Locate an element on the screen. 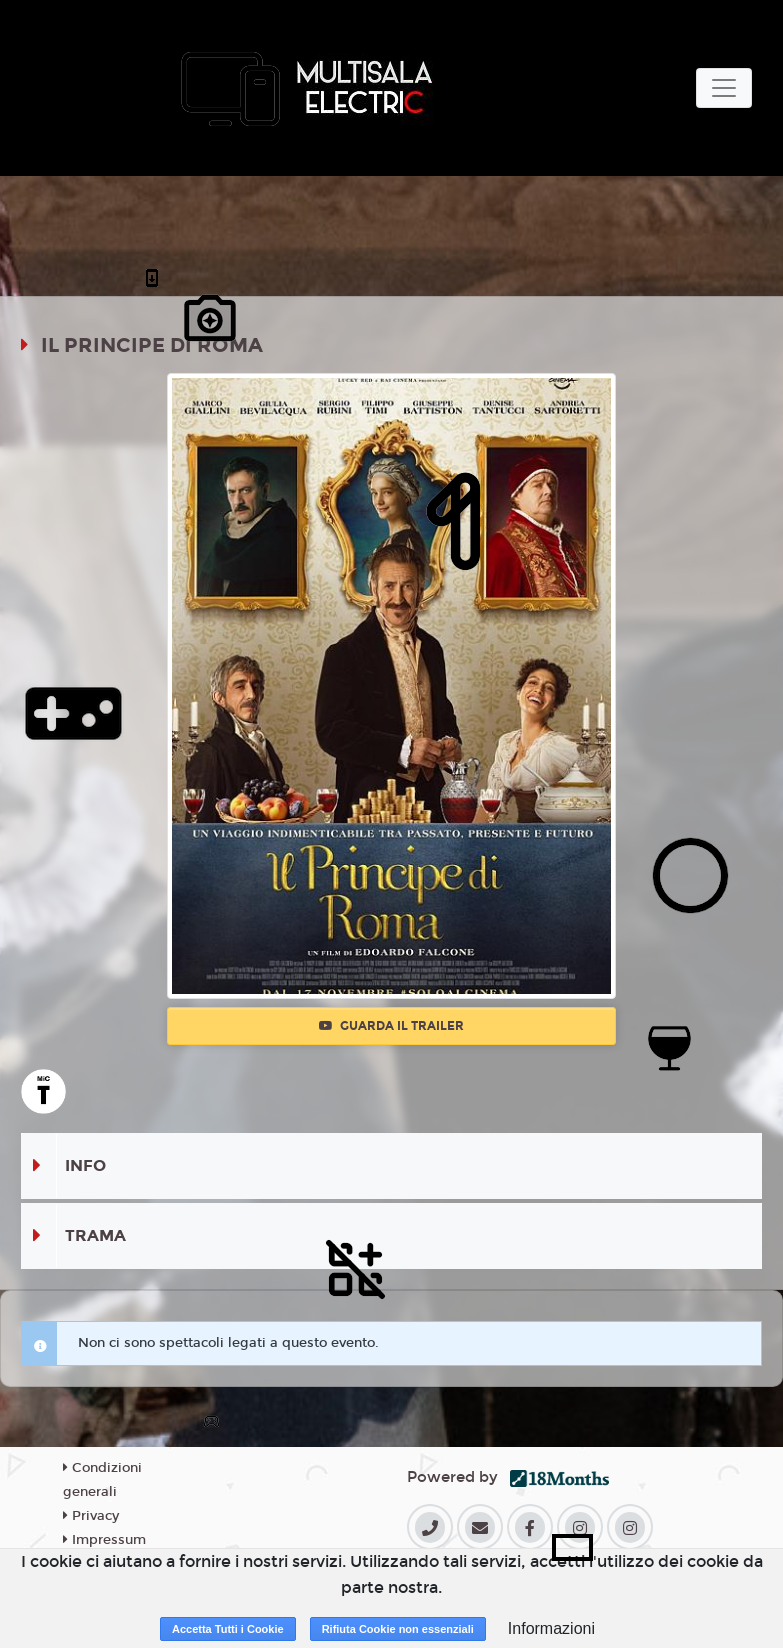 The width and height of the screenshot is (783, 1648). access games or gaming features is located at coordinates (73, 713).